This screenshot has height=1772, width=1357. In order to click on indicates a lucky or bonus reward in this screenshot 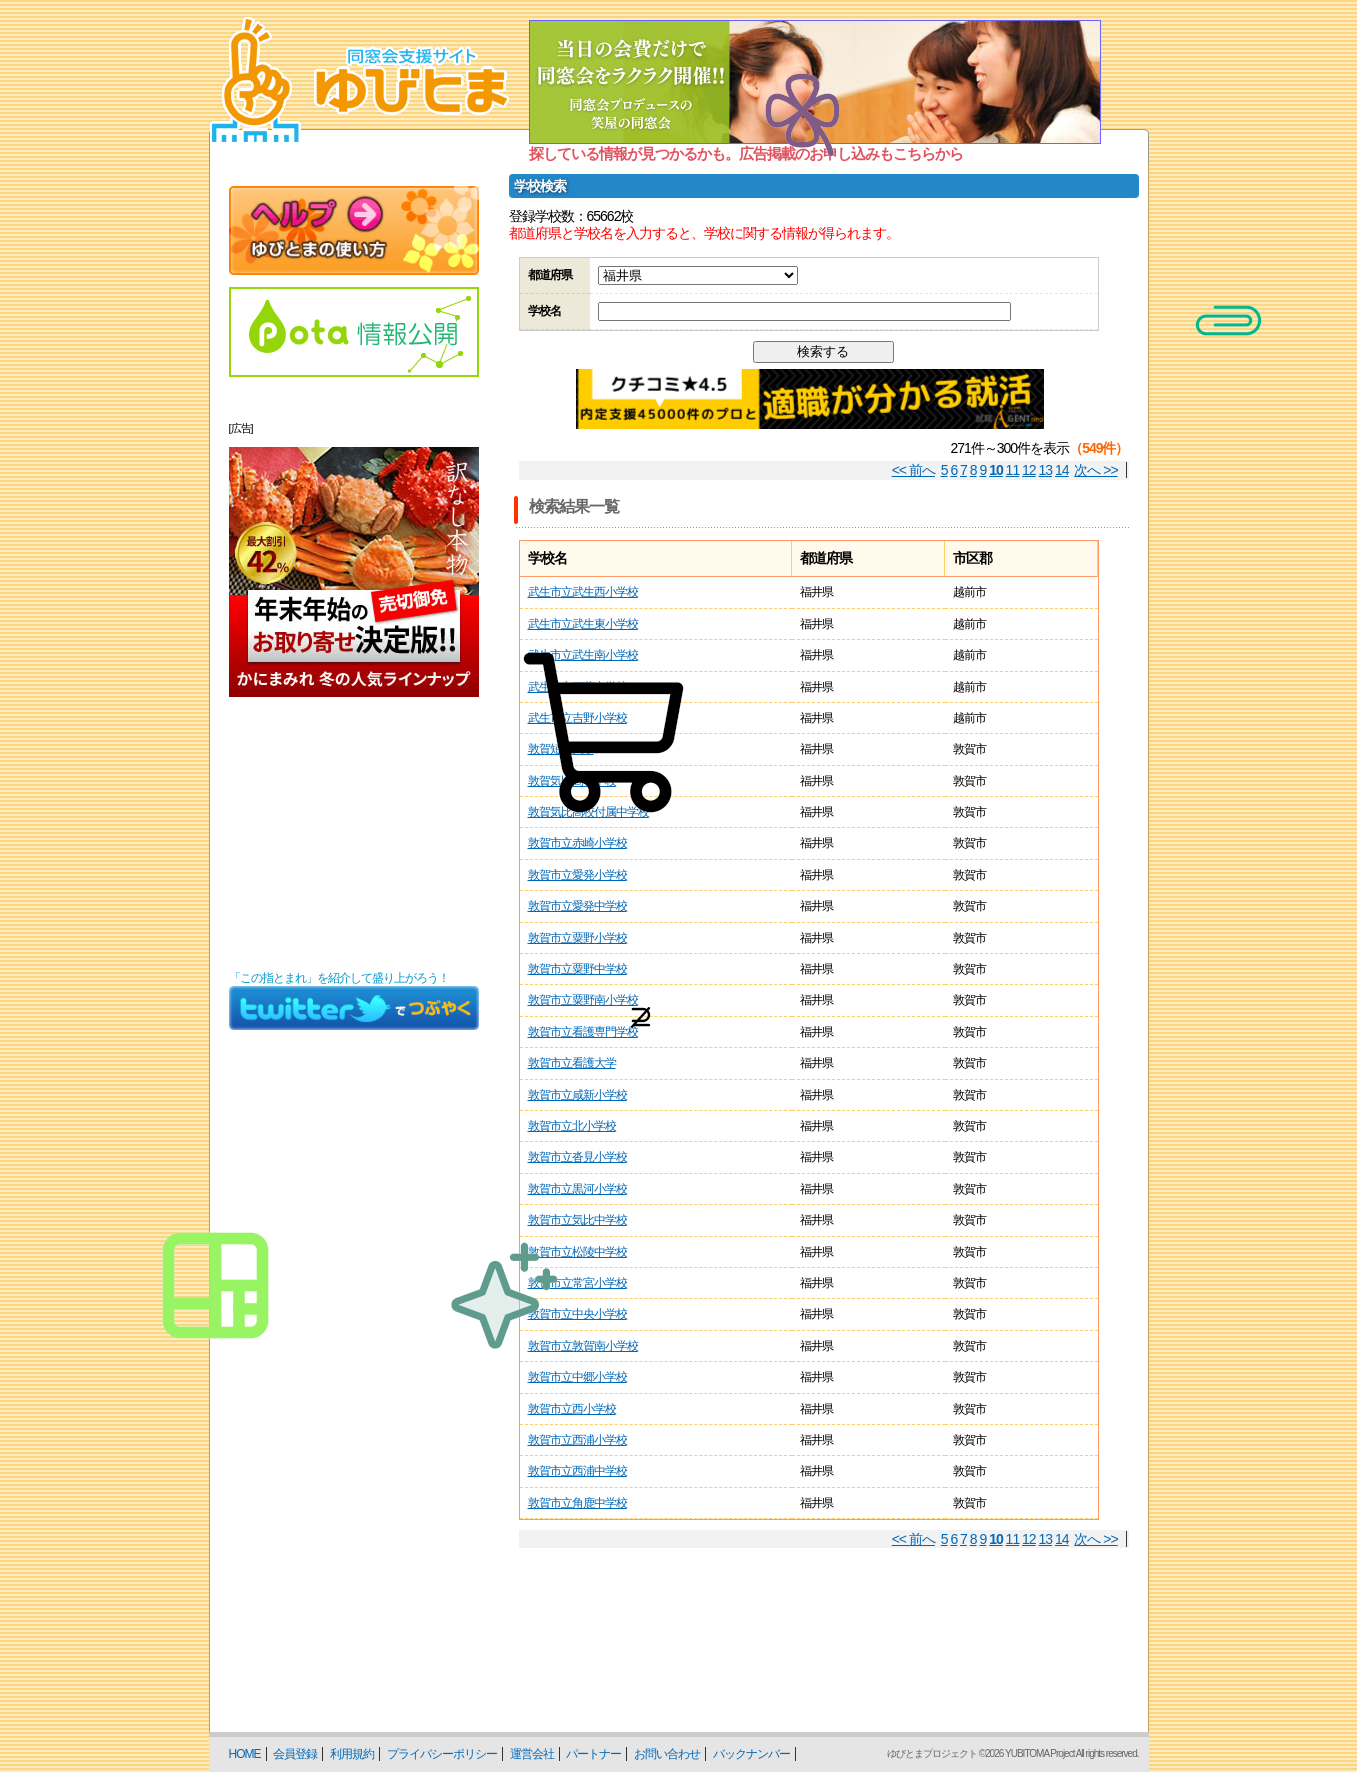, I will do `click(802, 113)`.